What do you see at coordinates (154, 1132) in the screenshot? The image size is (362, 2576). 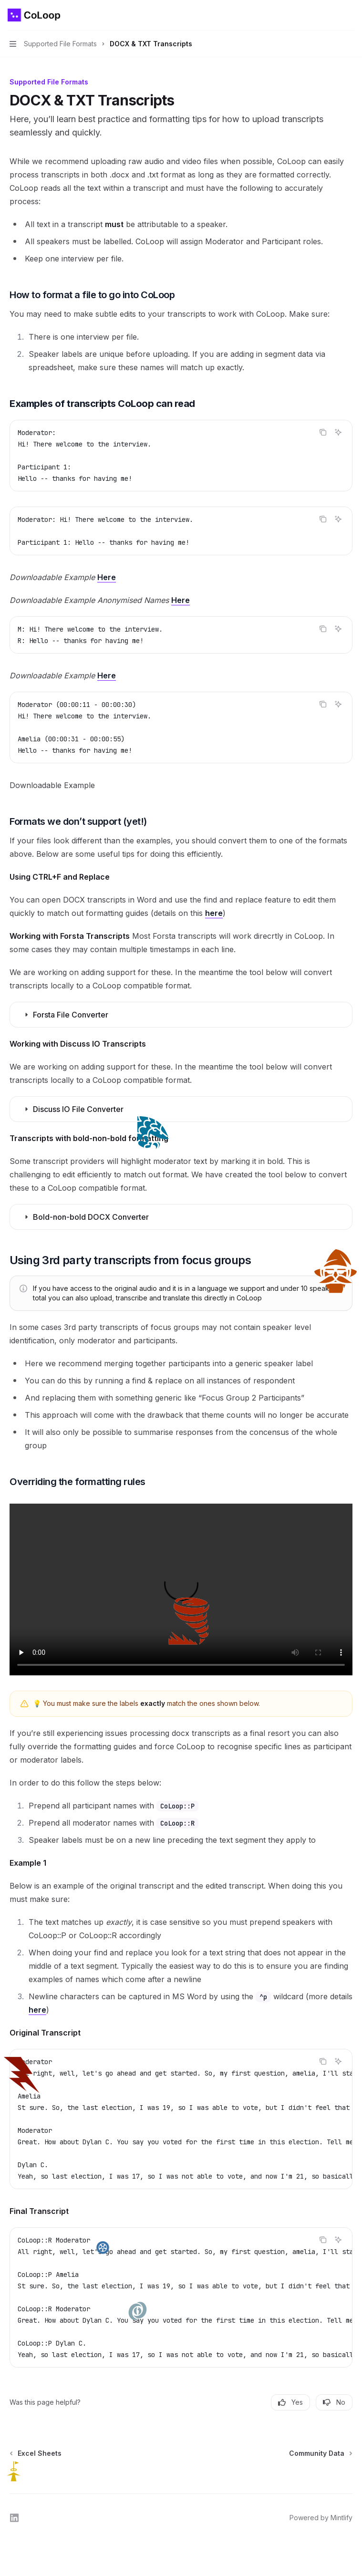 I see `pangolin character or creature icon` at bounding box center [154, 1132].